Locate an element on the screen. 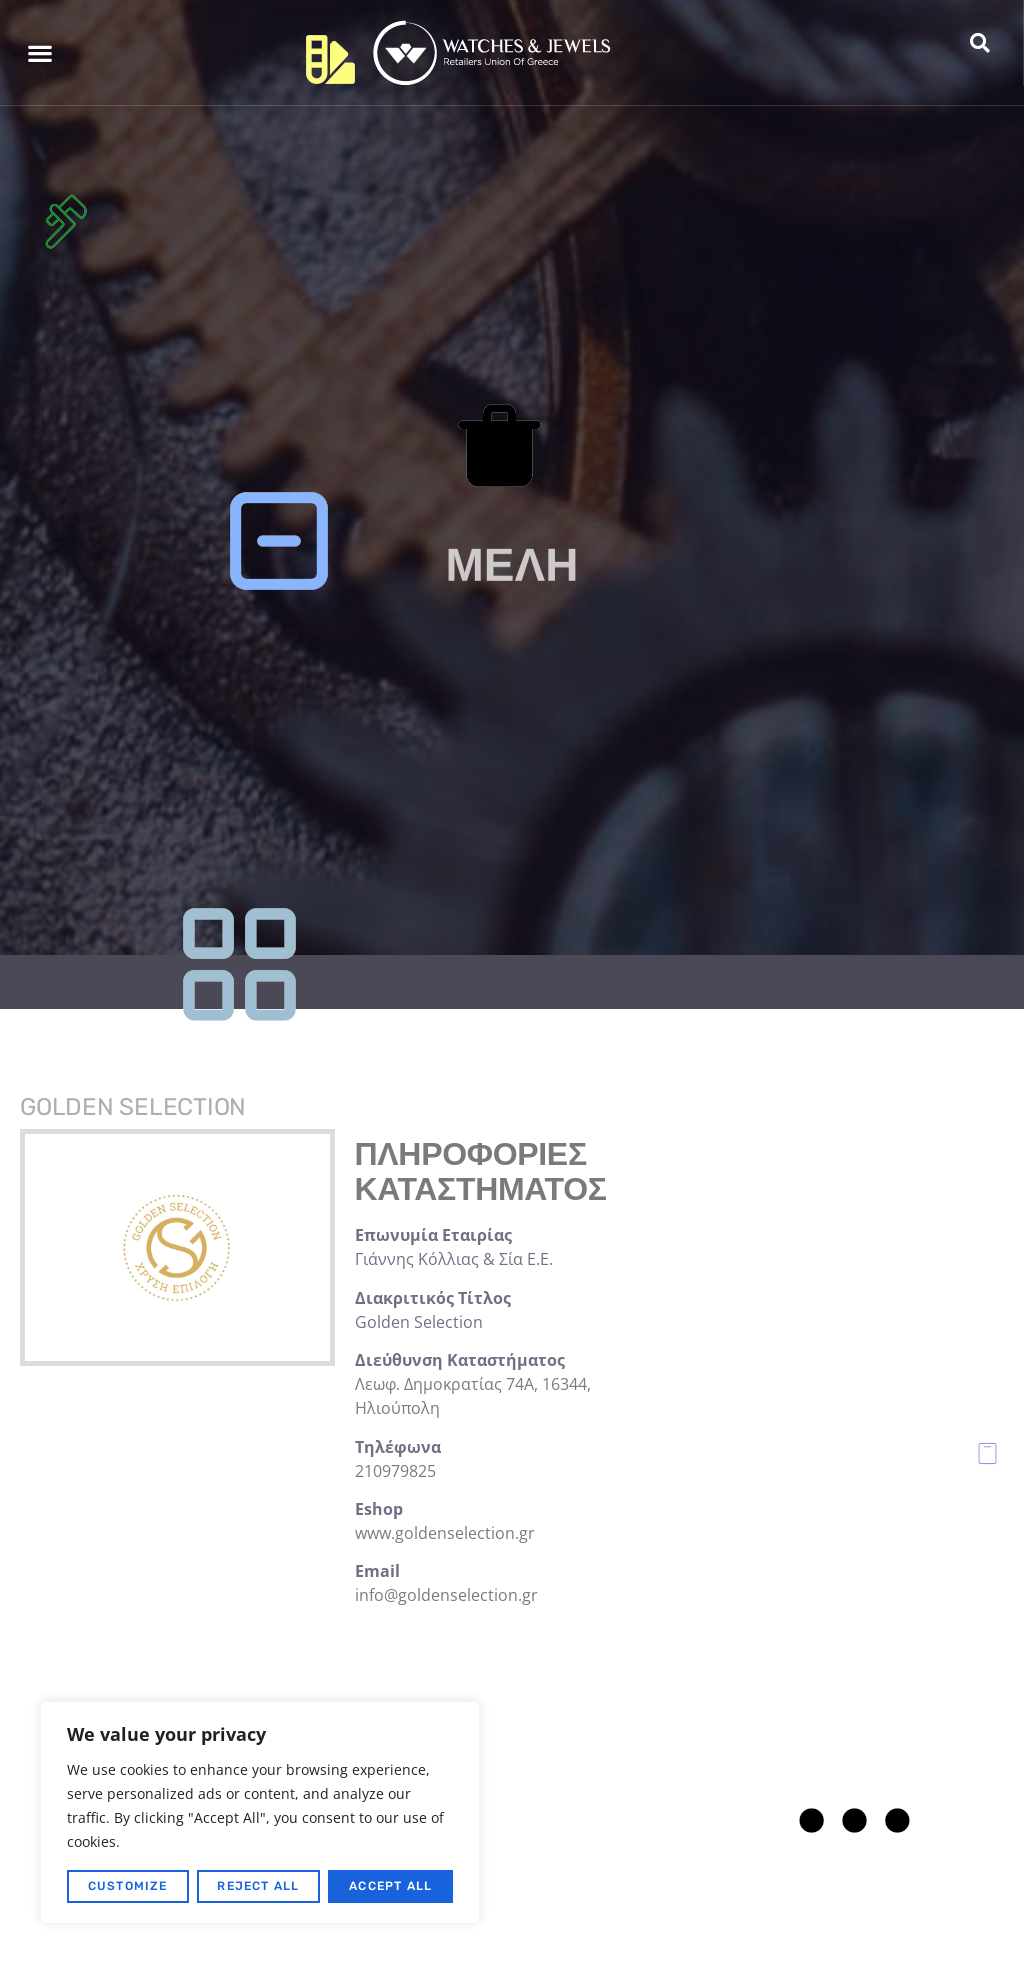 The image size is (1024, 1964). switch to grid view is located at coordinates (239, 964).